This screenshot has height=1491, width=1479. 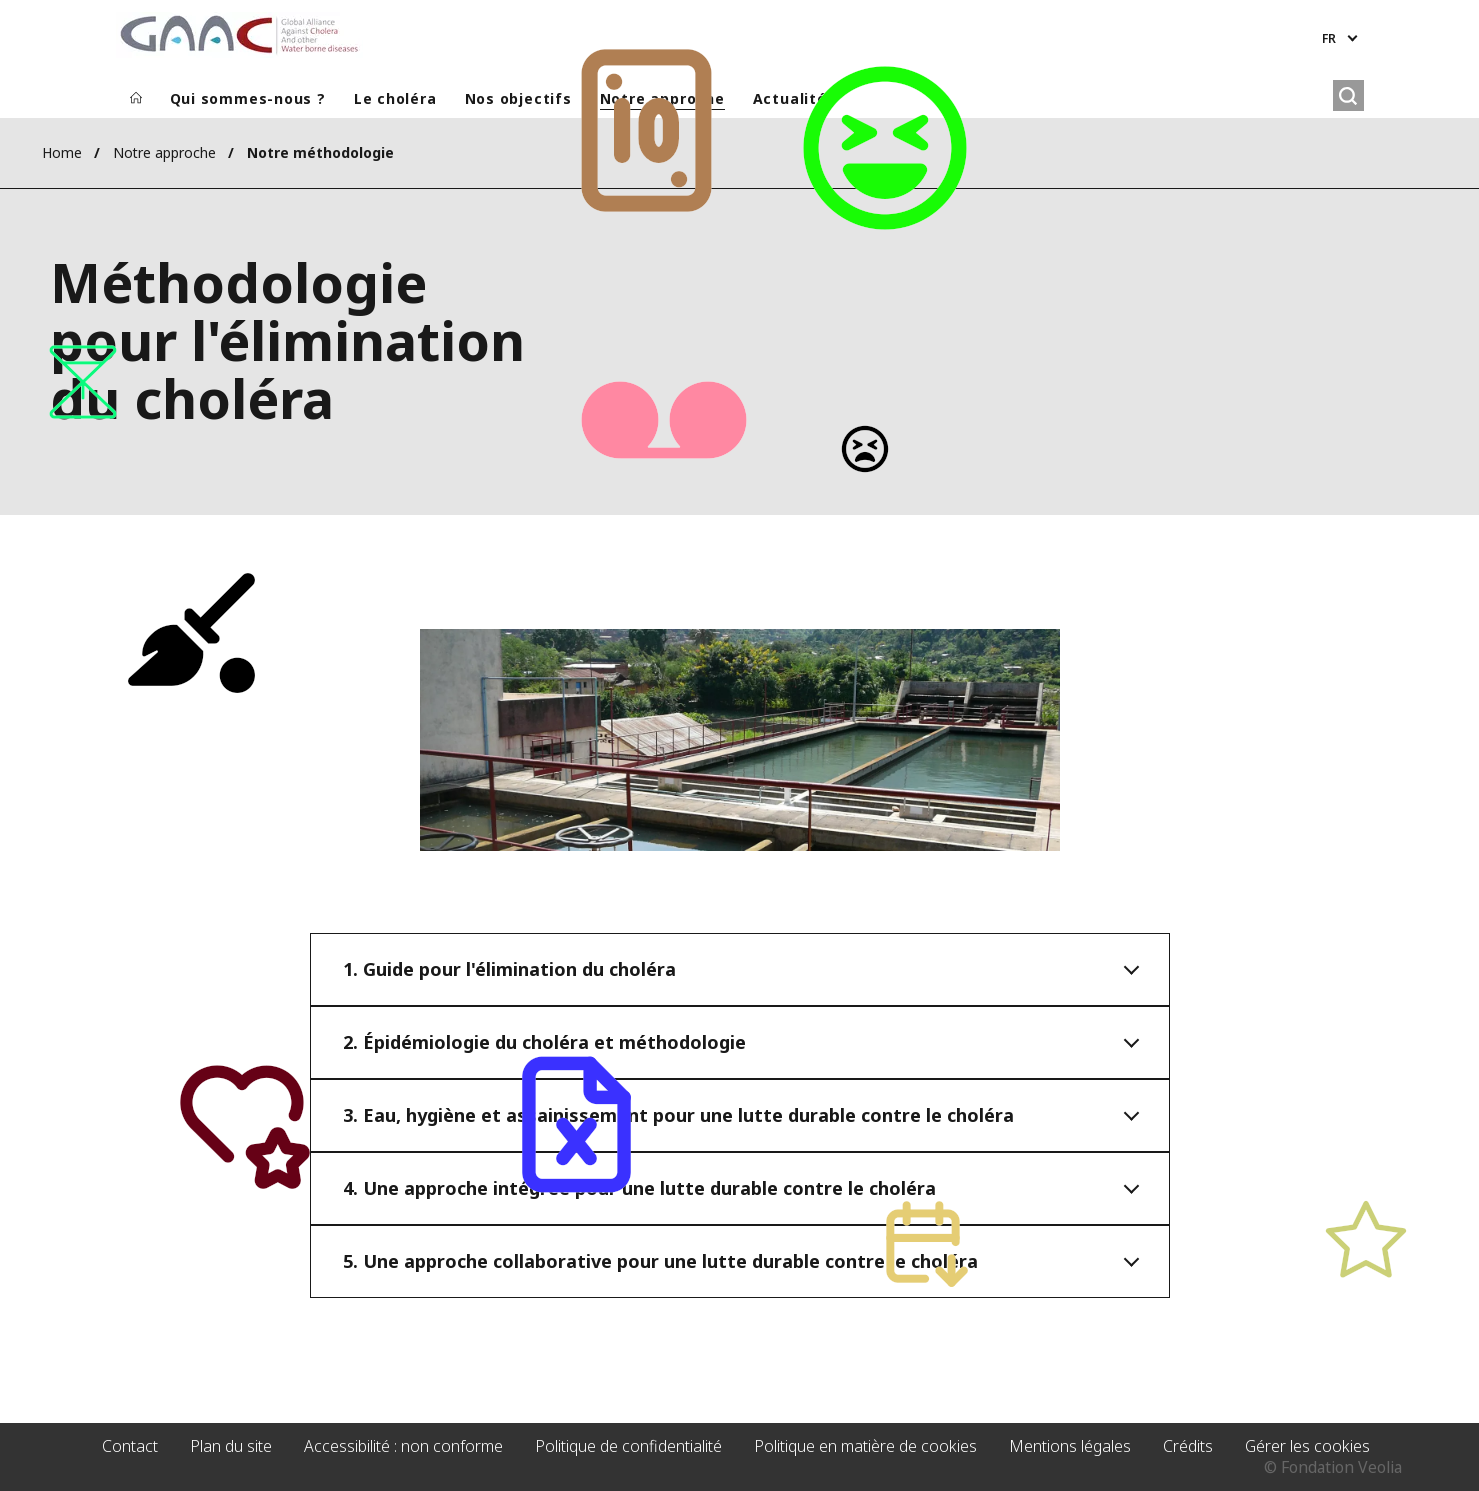 I want to click on indicates audio or video recording in progress, so click(x=664, y=420).